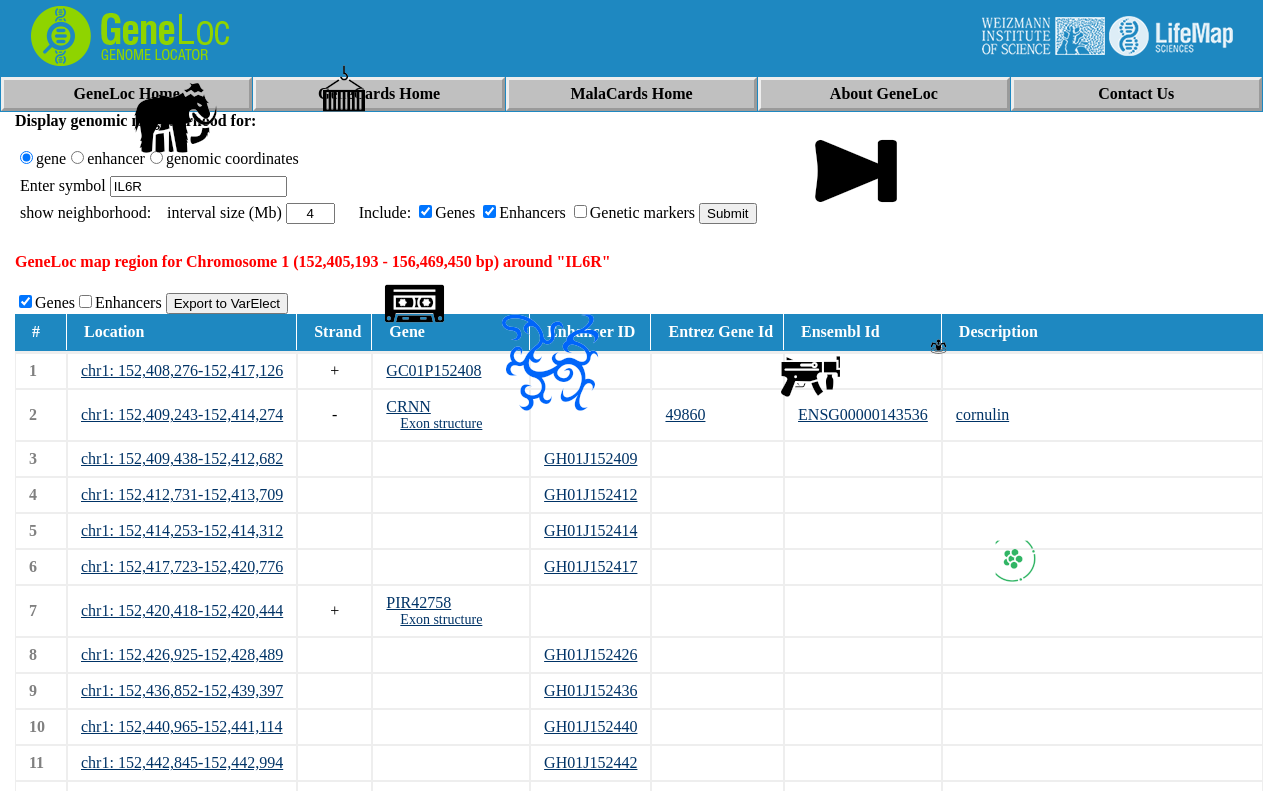  I want to click on access atomic or molecular simulation settings, so click(1016, 561).